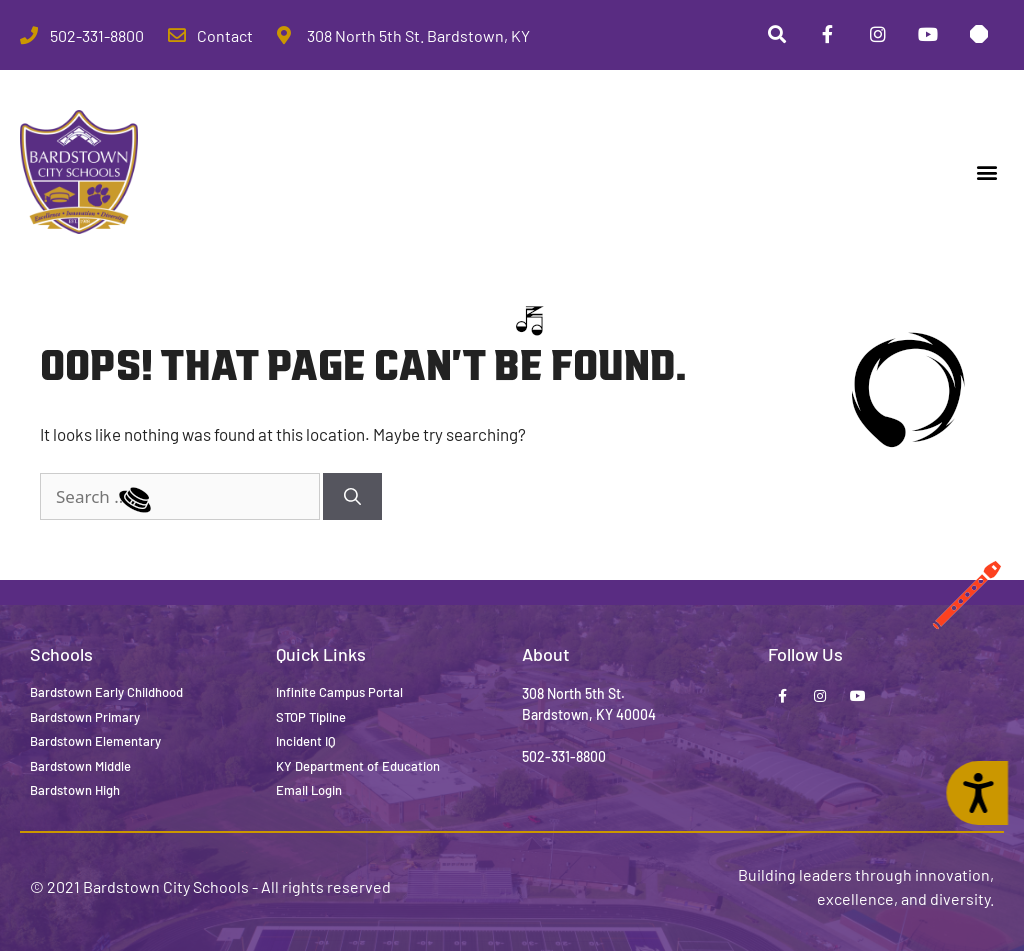 The width and height of the screenshot is (1024, 951). What do you see at coordinates (967, 595) in the screenshot?
I see `access music or audio player` at bounding box center [967, 595].